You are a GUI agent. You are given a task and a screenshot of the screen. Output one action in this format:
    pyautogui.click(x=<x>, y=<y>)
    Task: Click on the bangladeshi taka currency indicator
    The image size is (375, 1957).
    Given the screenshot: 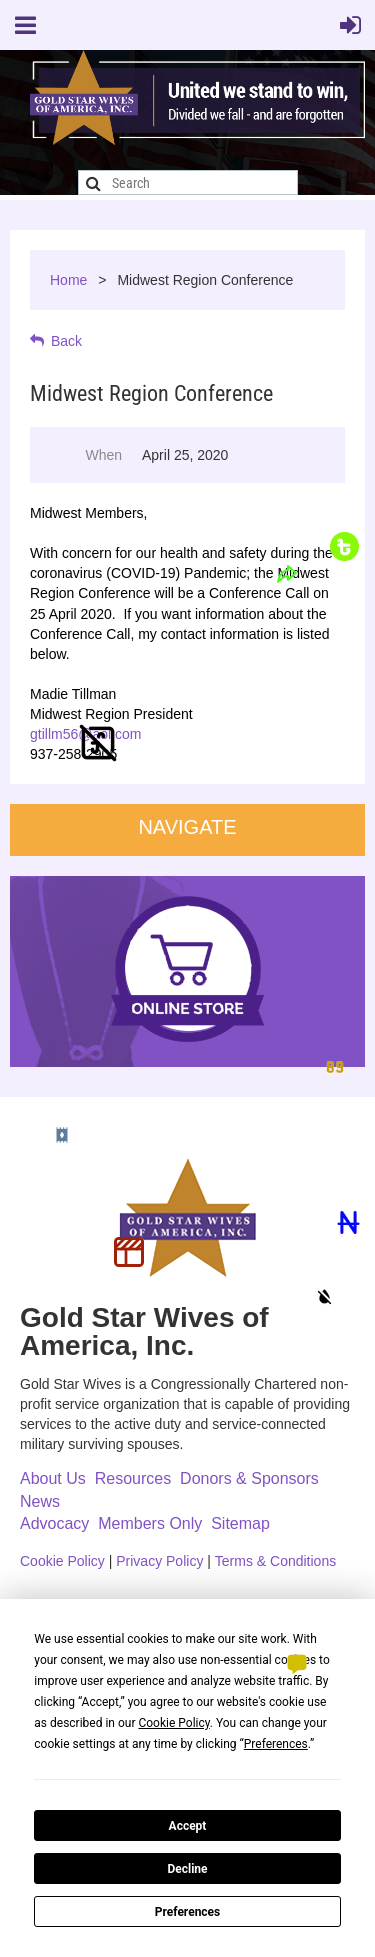 What is the action you would take?
    pyautogui.click(x=344, y=546)
    